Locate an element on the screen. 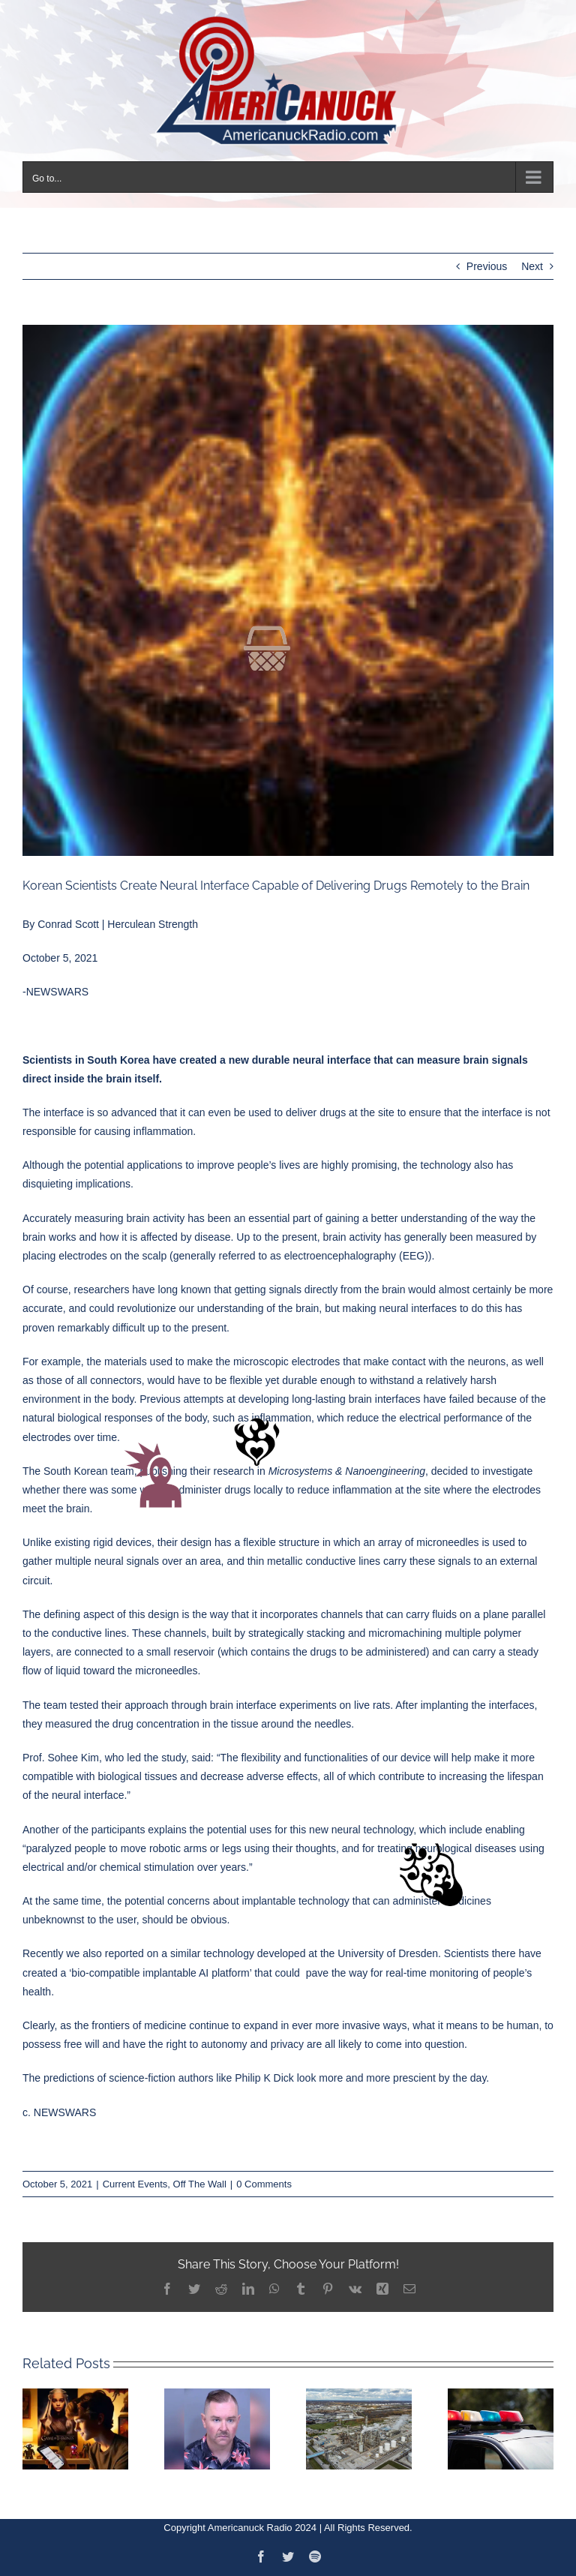  view your shopping basket is located at coordinates (267, 648).